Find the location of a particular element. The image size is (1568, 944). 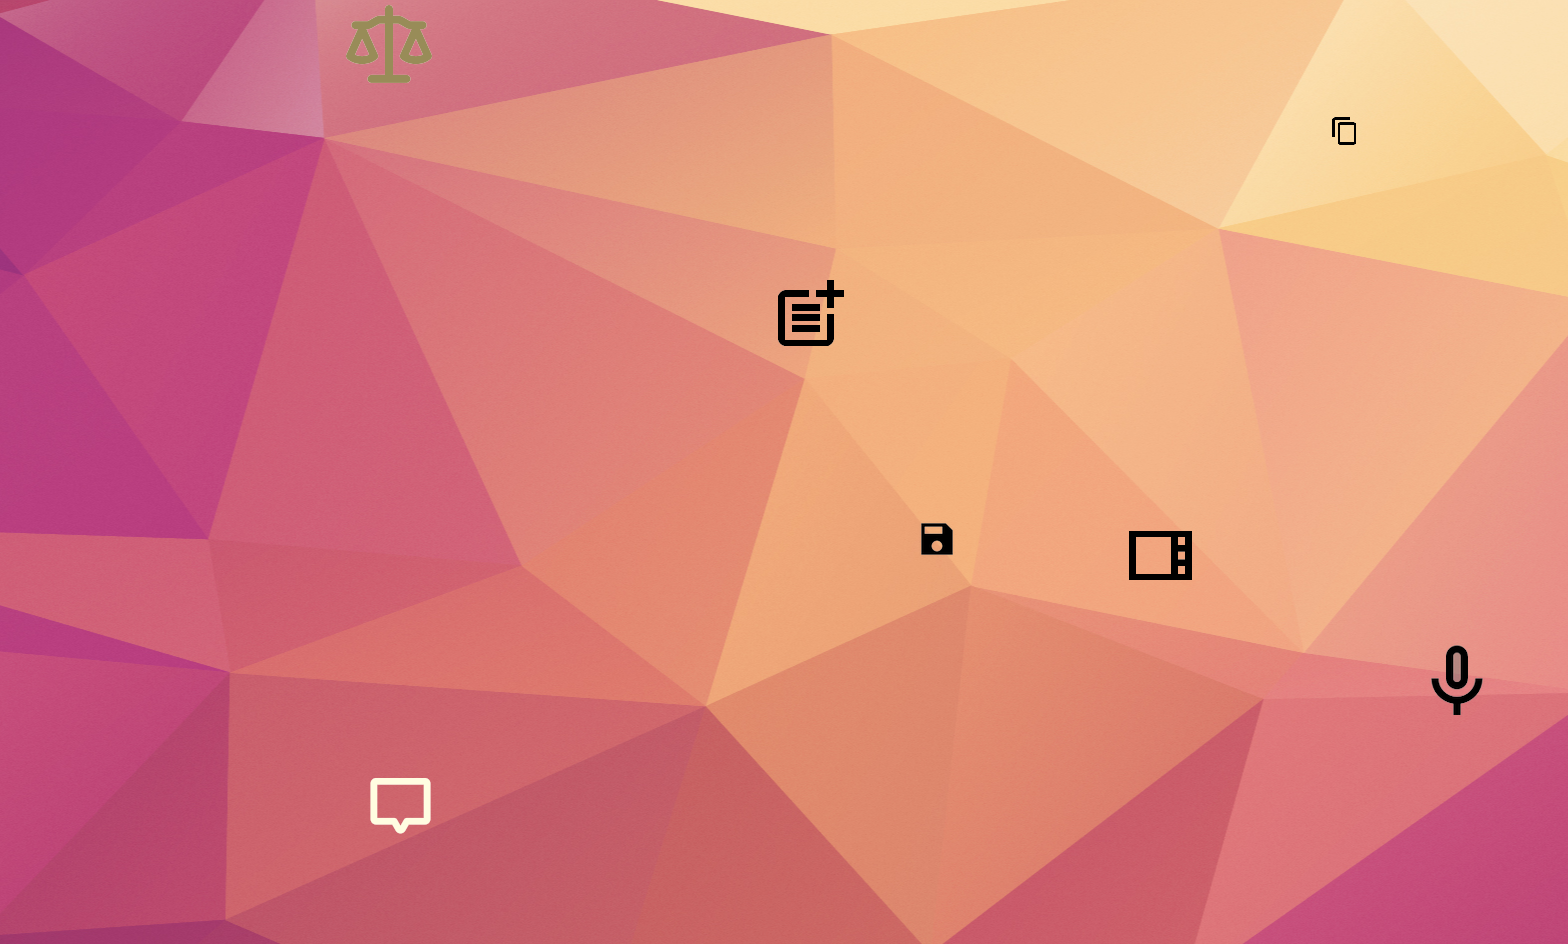

view license or legal information is located at coordinates (389, 48).